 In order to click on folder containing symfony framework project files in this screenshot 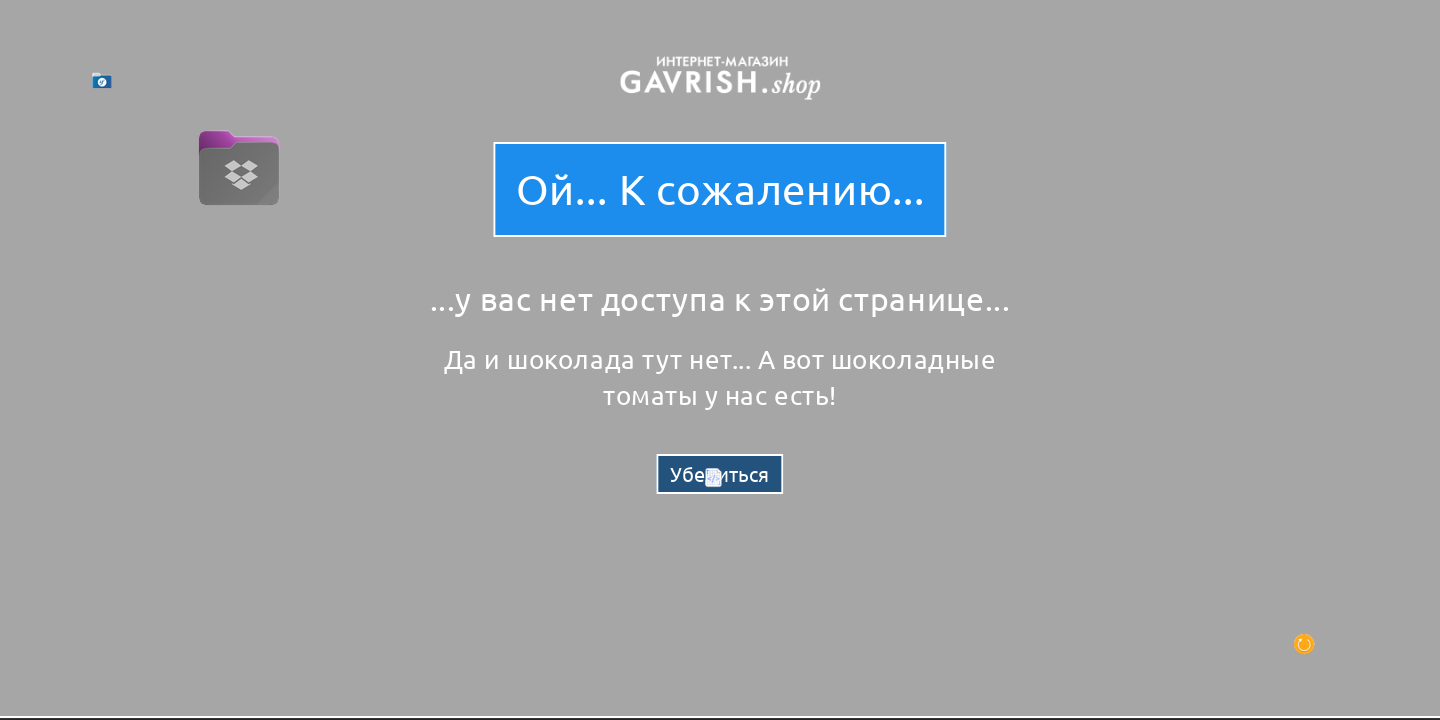, I will do `click(102, 81)`.